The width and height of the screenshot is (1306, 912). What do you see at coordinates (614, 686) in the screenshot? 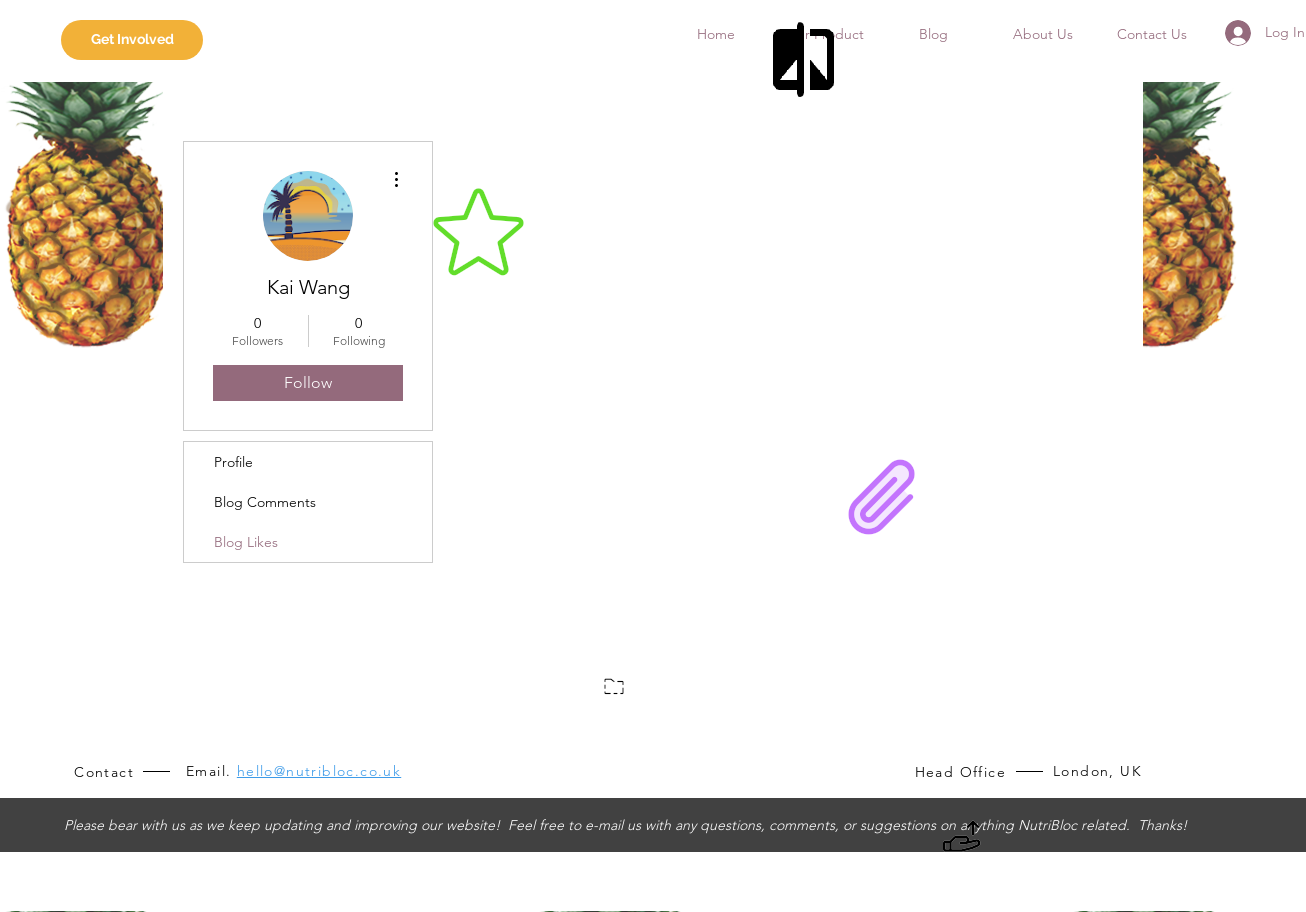
I see `create a new folder` at bounding box center [614, 686].